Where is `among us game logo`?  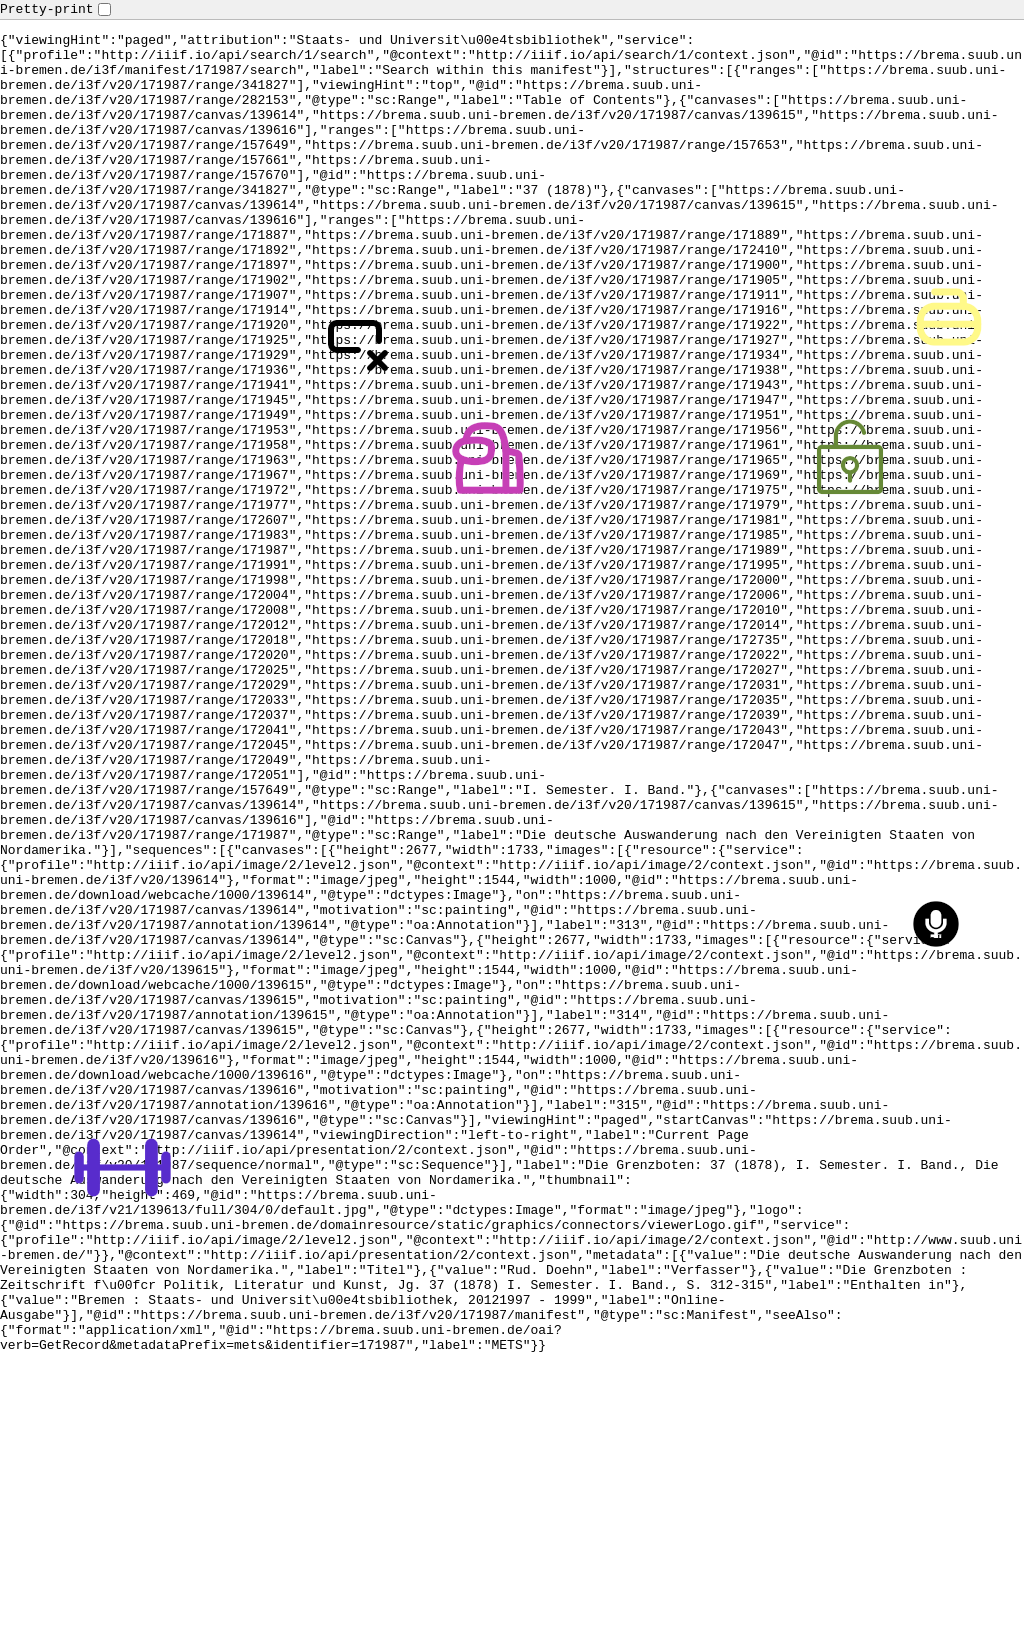
among us game logo is located at coordinates (488, 458).